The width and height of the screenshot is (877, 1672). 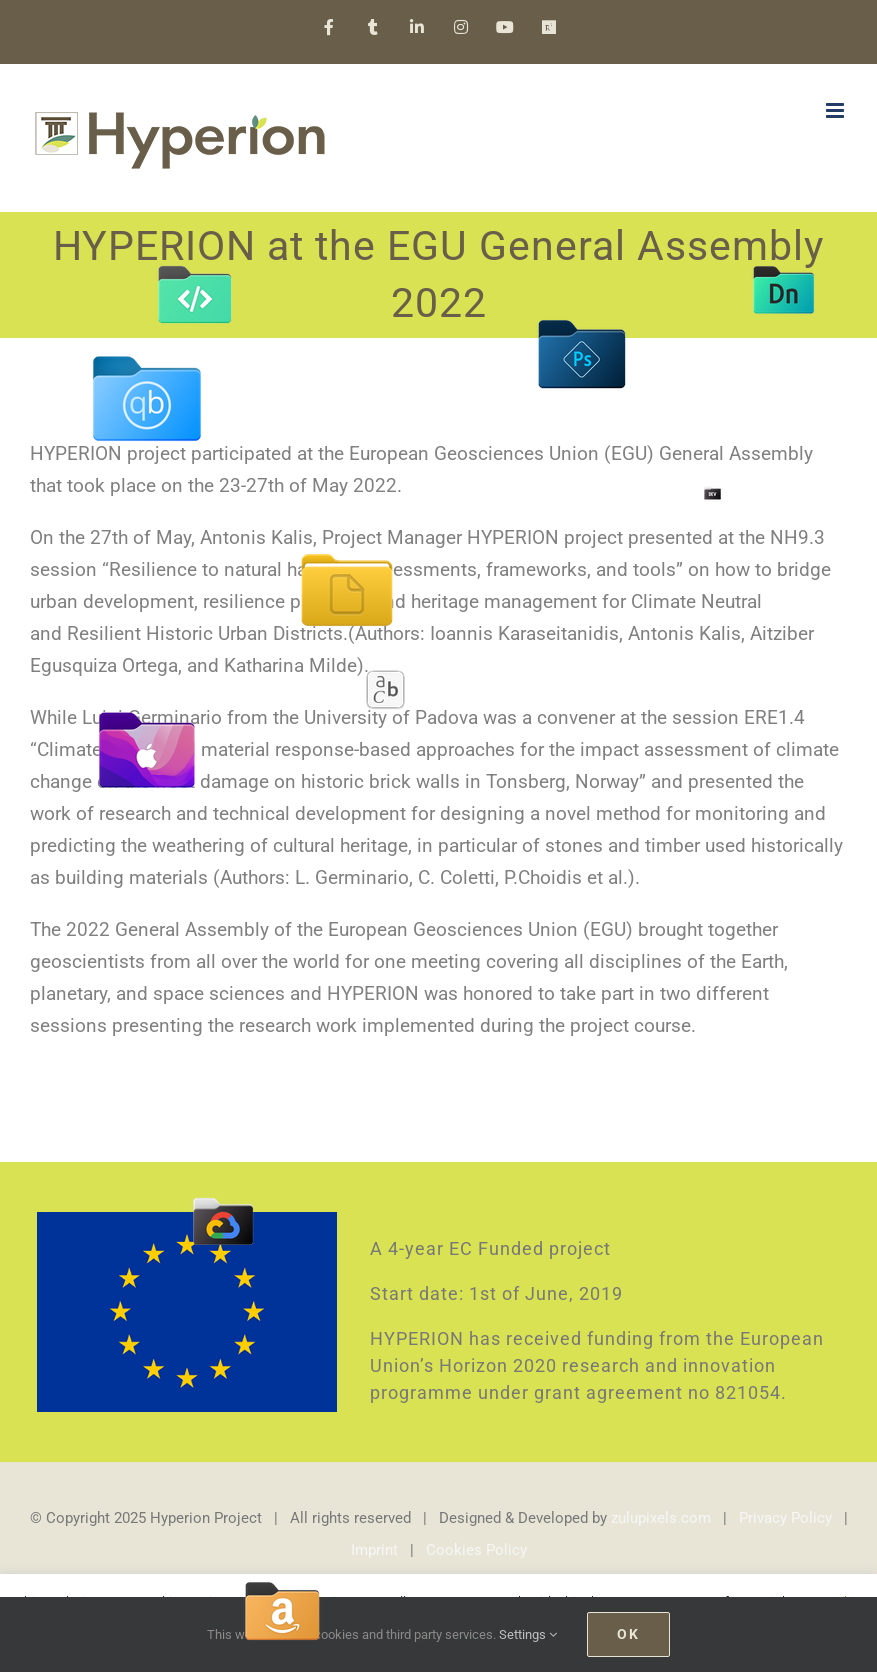 I want to click on open google cloud platform project folder, so click(x=223, y=1223).